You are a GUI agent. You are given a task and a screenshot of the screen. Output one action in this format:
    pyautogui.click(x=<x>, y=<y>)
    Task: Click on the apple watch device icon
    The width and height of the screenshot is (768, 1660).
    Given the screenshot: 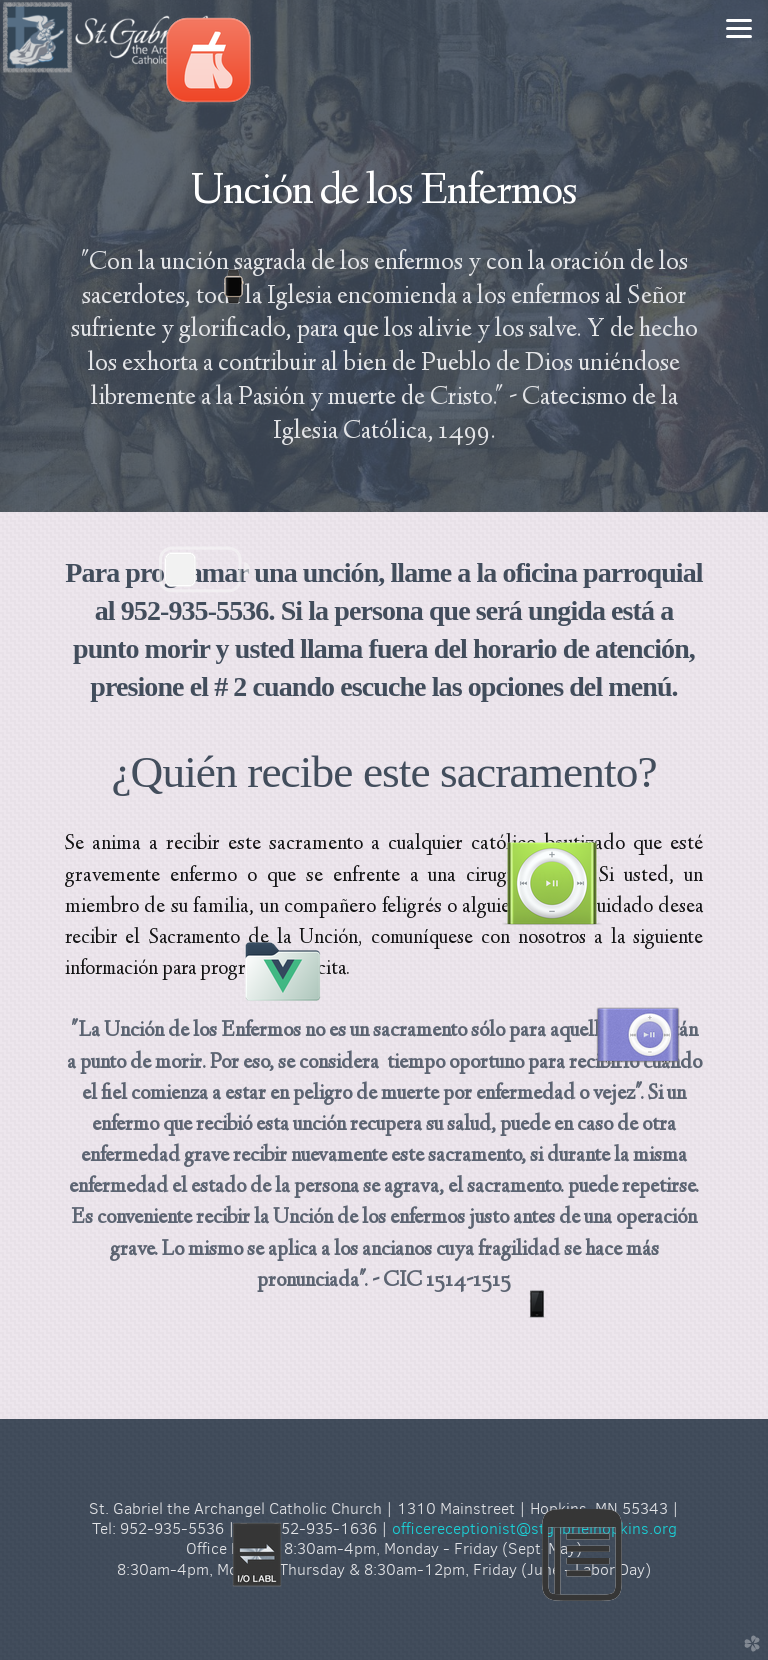 What is the action you would take?
    pyautogui.click(x=233, y=286)
    